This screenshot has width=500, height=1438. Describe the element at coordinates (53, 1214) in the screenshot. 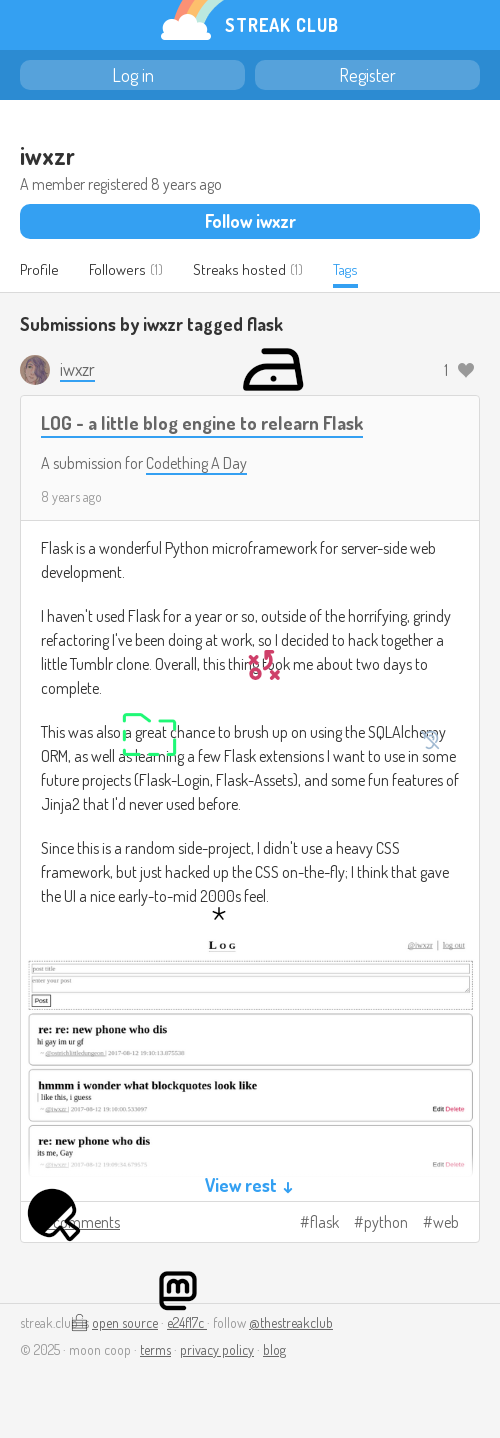

I see `access ping pong or table tennis game` at that location.